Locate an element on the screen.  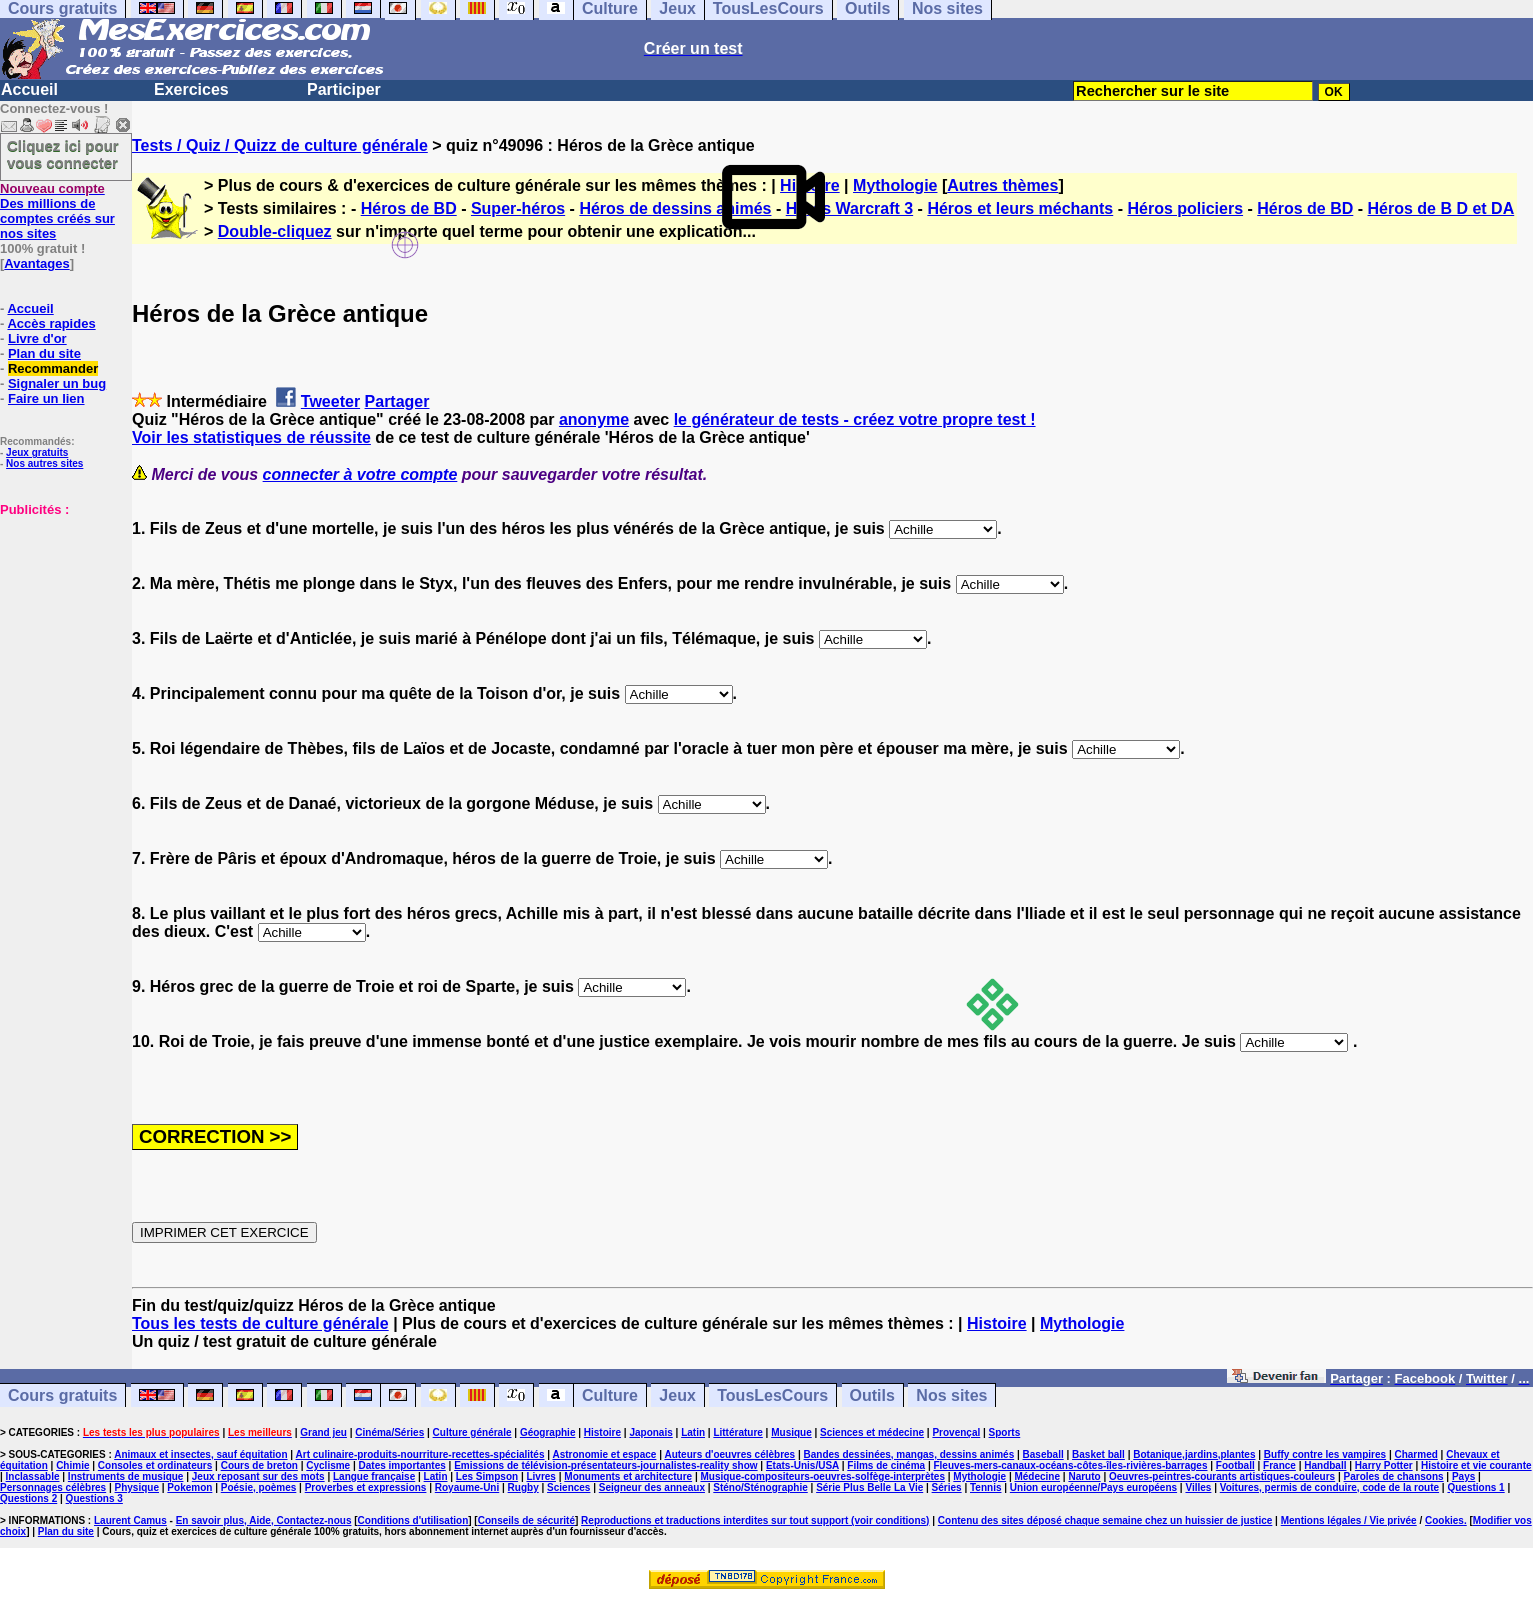
access app grid or dashboard is located at coordinates (992, 1004).